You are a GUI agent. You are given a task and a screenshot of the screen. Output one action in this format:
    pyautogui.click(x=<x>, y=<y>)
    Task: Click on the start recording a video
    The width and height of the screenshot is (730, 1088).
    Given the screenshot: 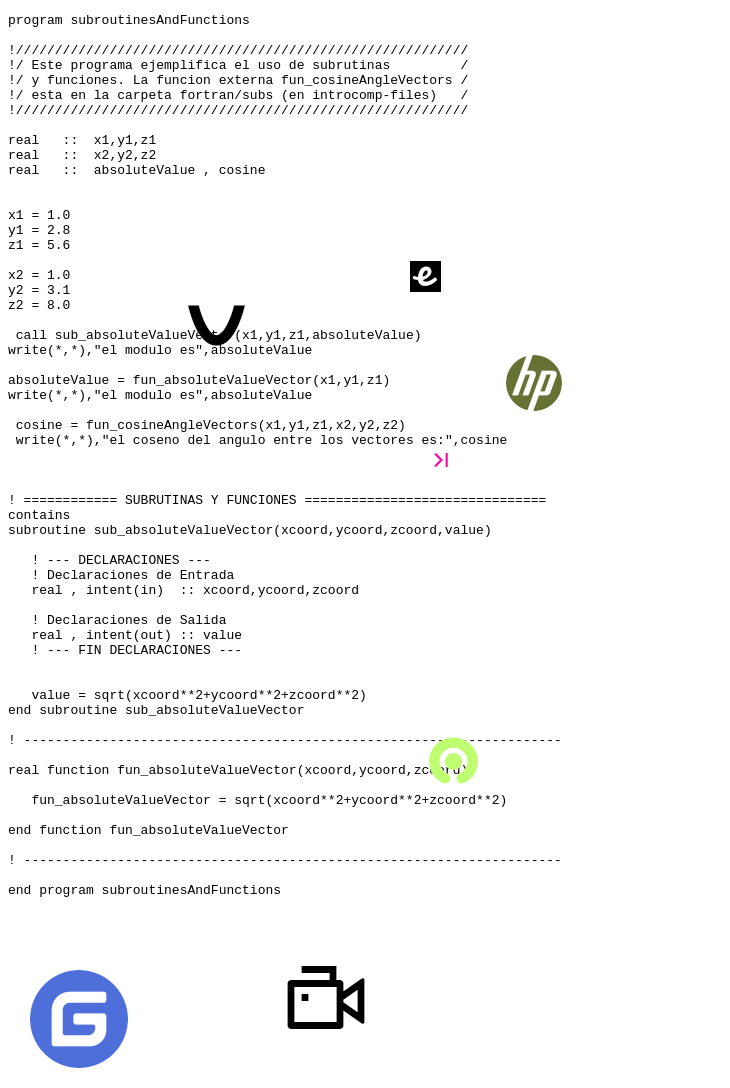 What is the action you would take?
    pyautogui.click(x=326, y=1001)
    